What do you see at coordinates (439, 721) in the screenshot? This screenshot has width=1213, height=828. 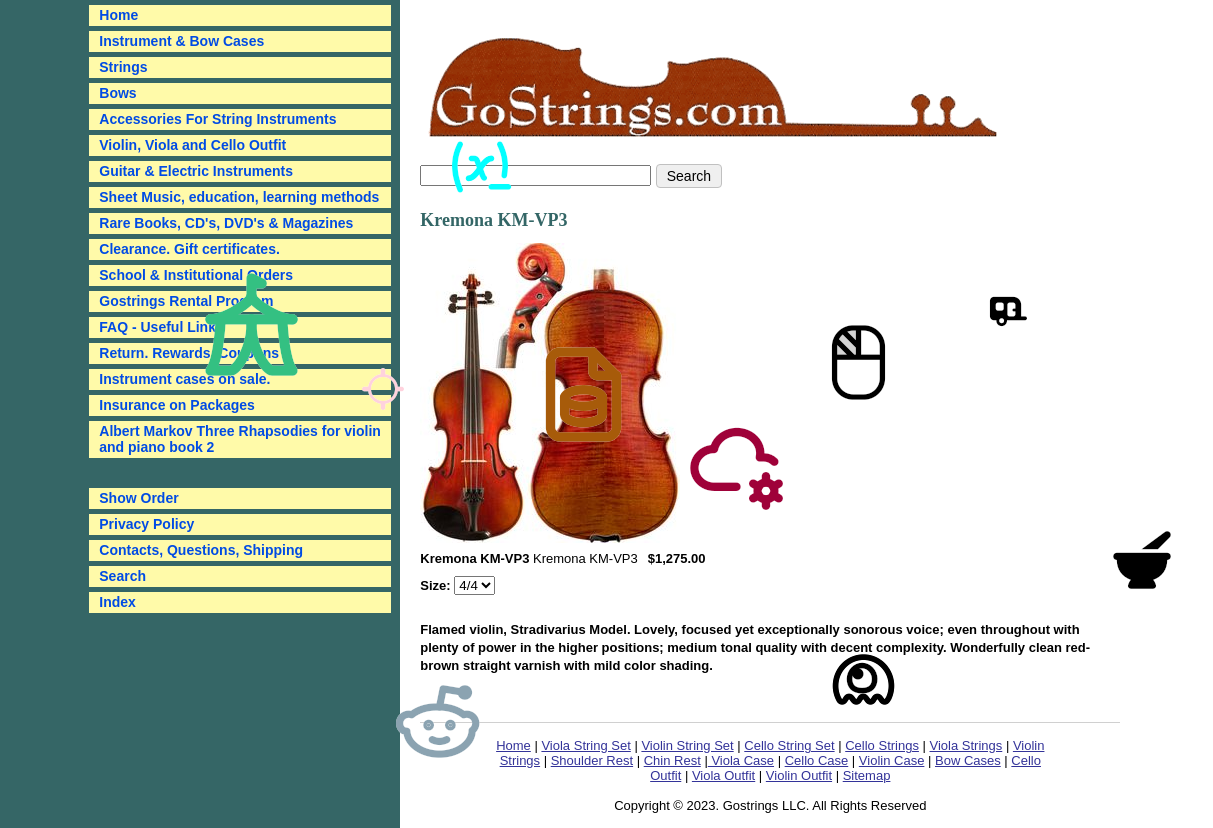 I see `open reddit` at bounding box center [439, 721].